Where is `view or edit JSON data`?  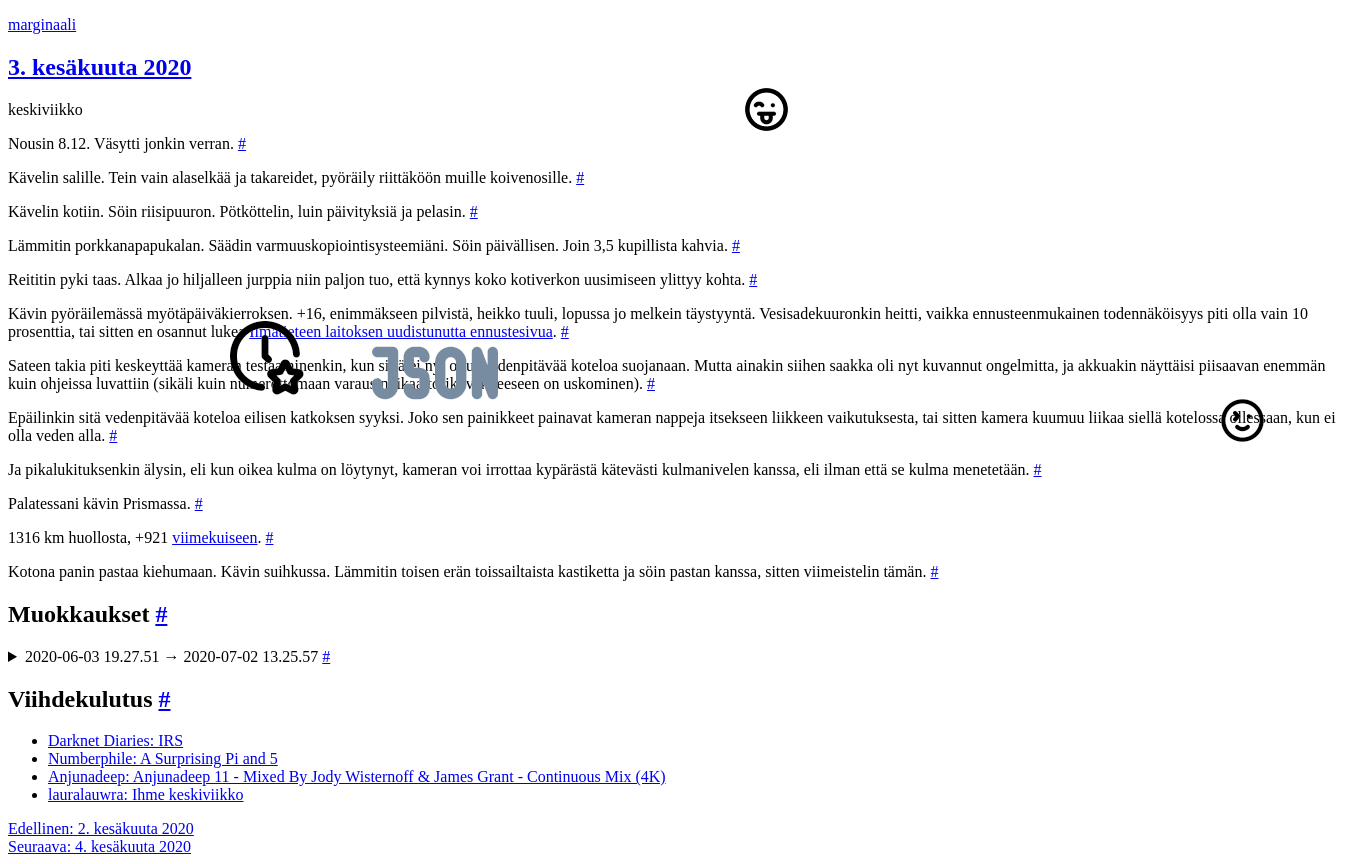
view or edit JSON data is located at coordinates (435, 373).